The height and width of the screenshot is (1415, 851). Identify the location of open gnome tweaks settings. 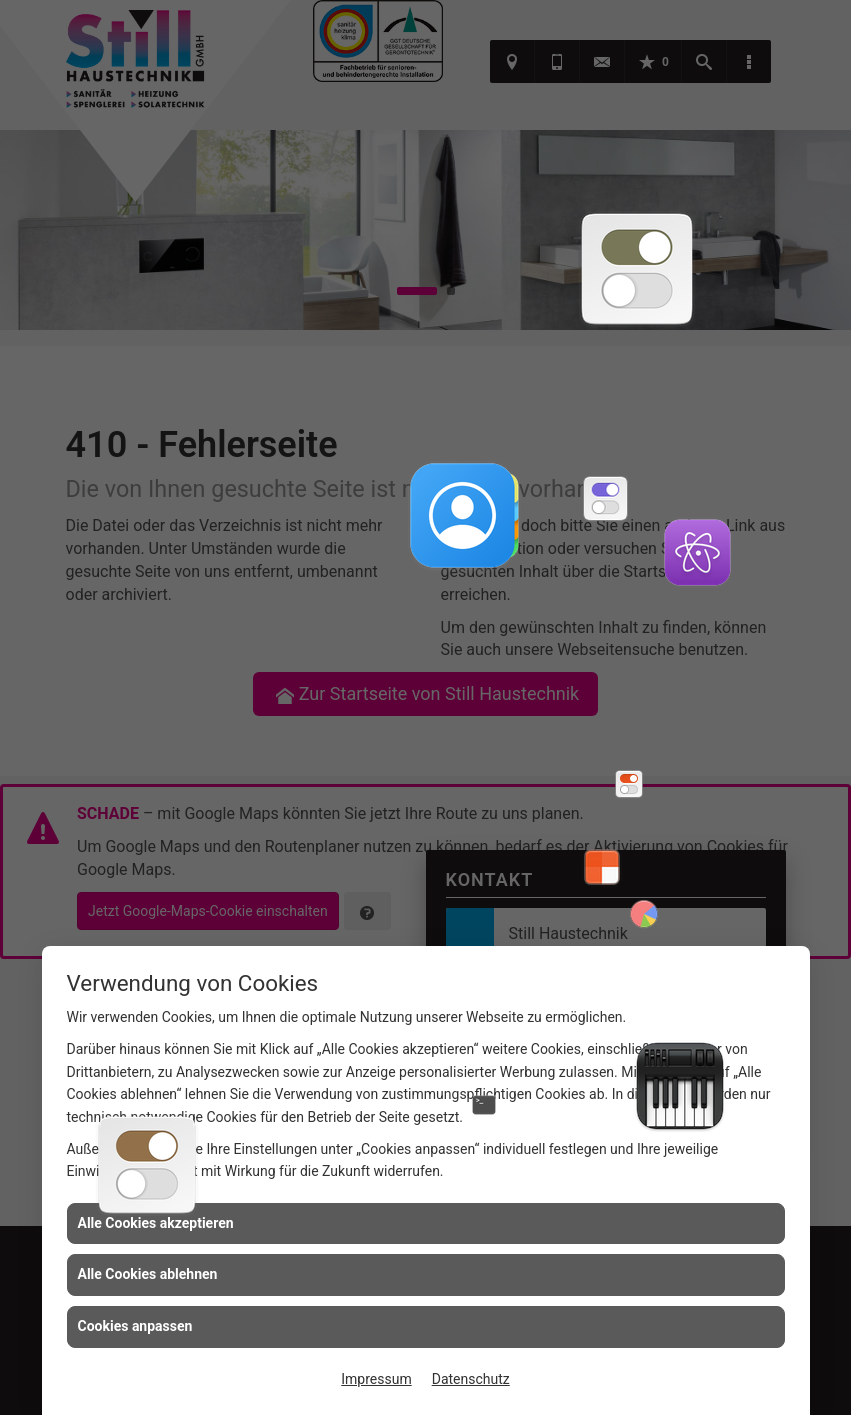
(629, 784).